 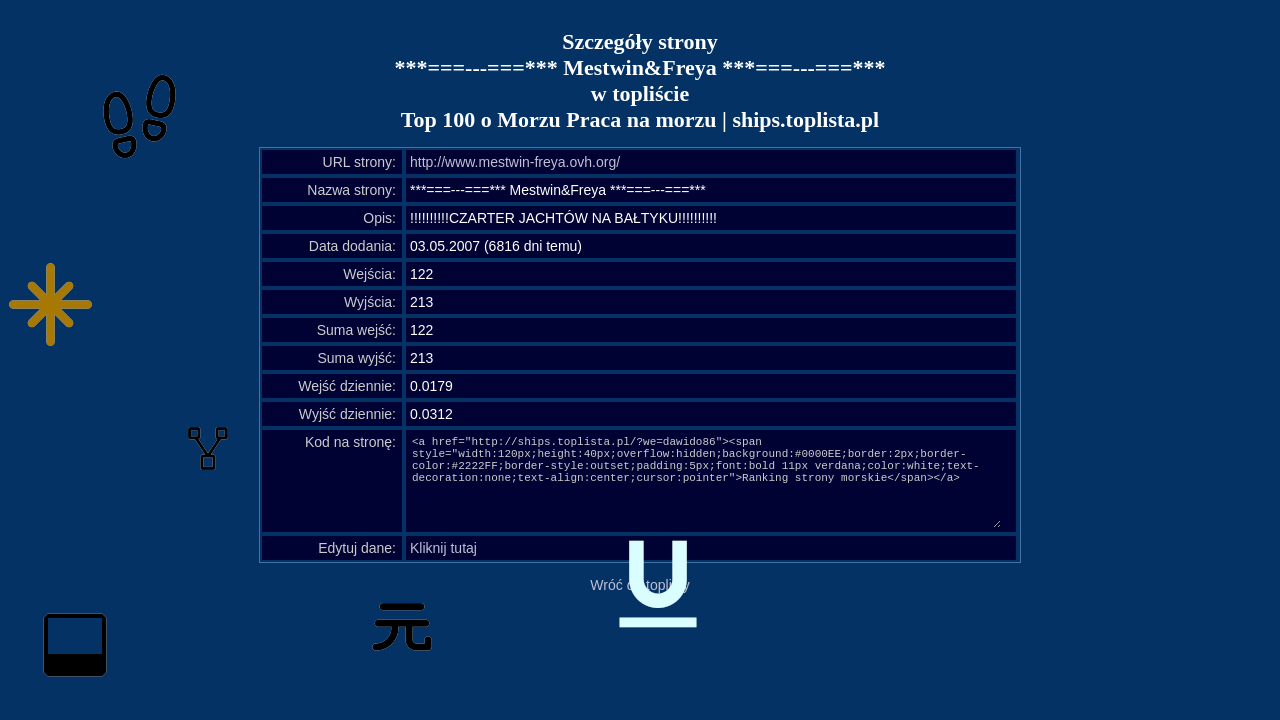 I want to click on track your steps or walking activity, so click(x=139, y=116).